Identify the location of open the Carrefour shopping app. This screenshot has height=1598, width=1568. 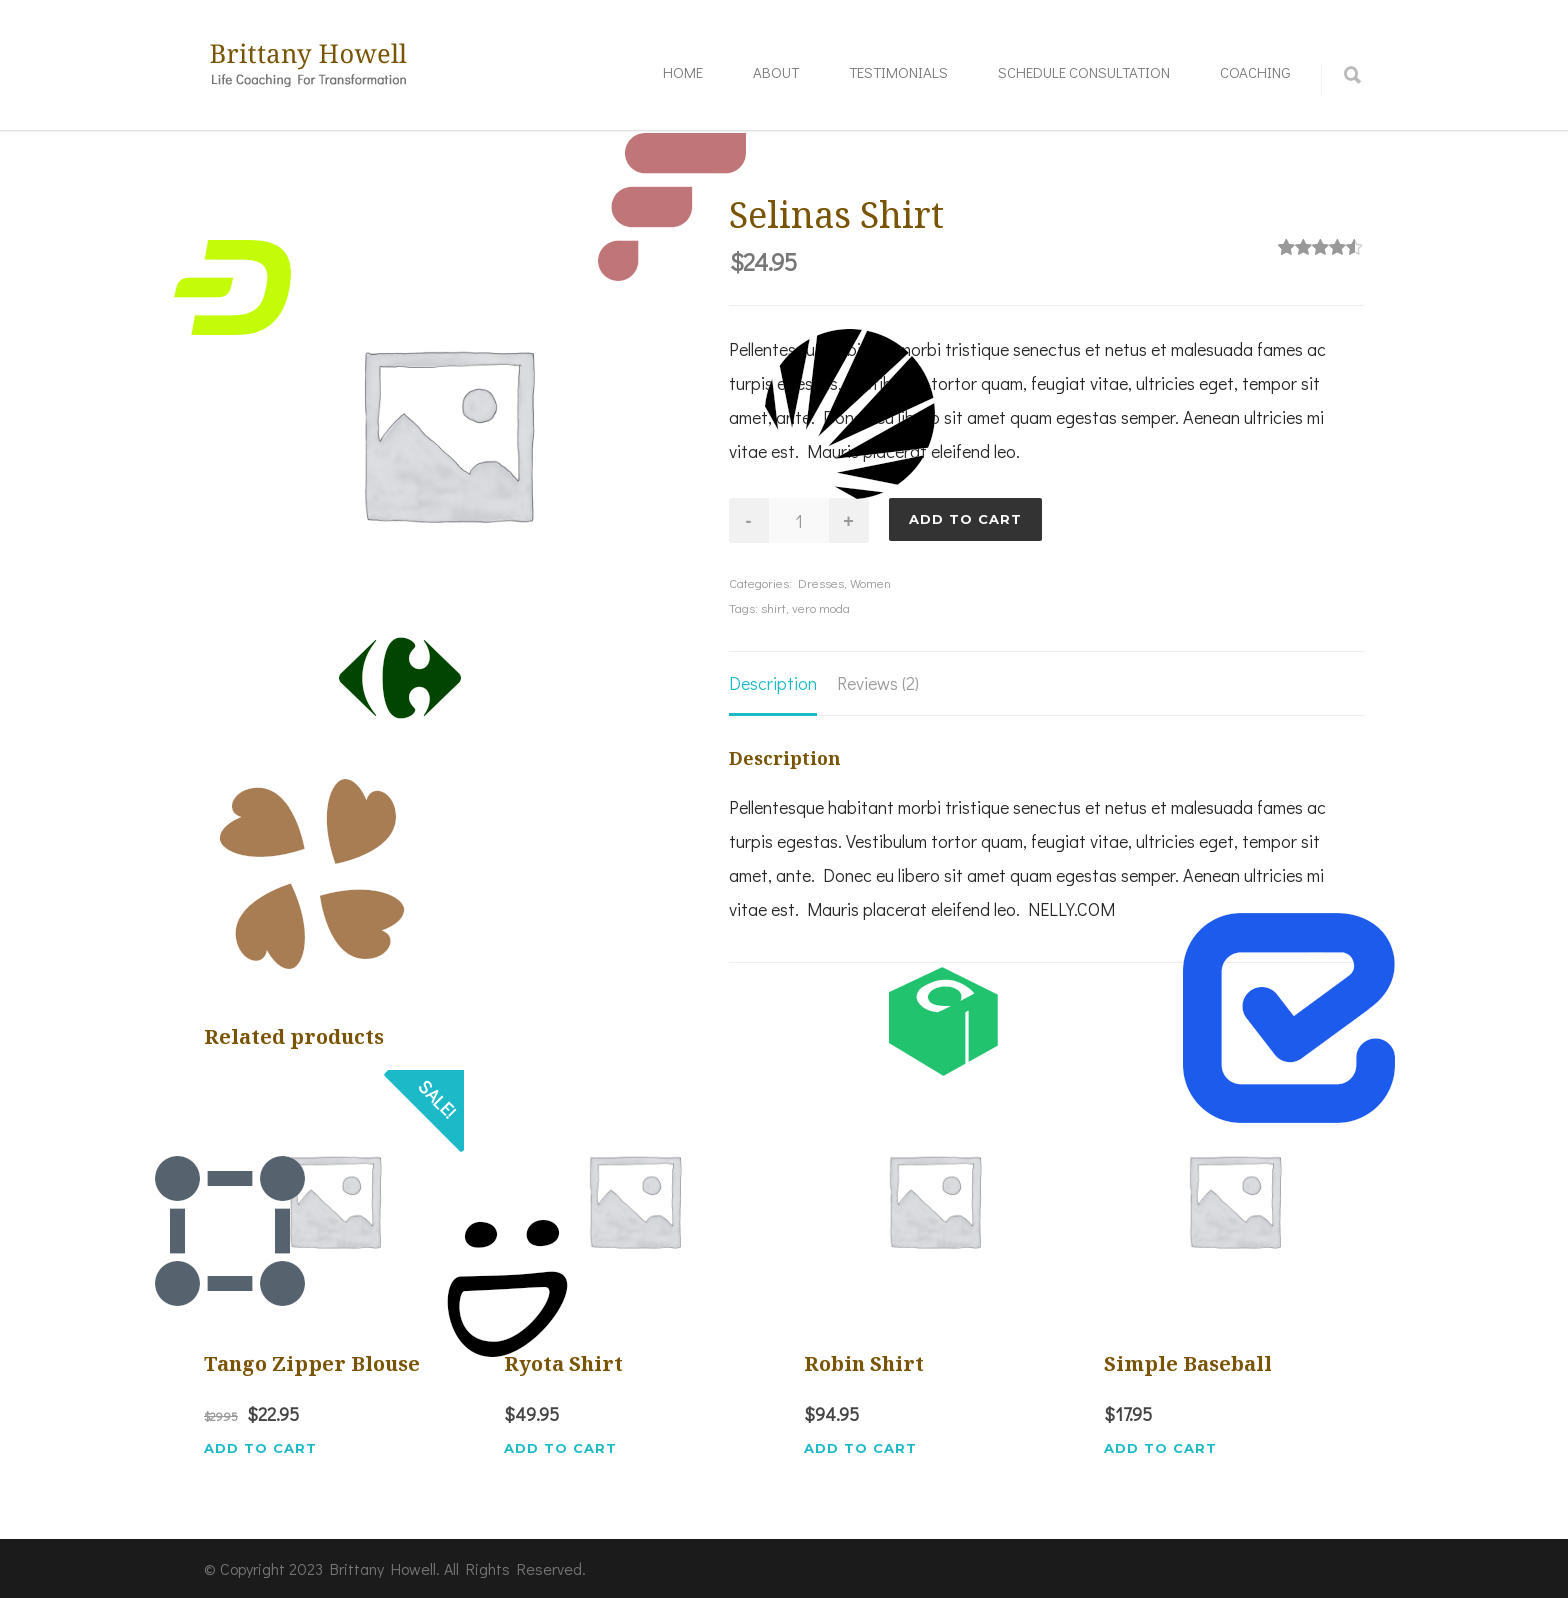
(400, 678).